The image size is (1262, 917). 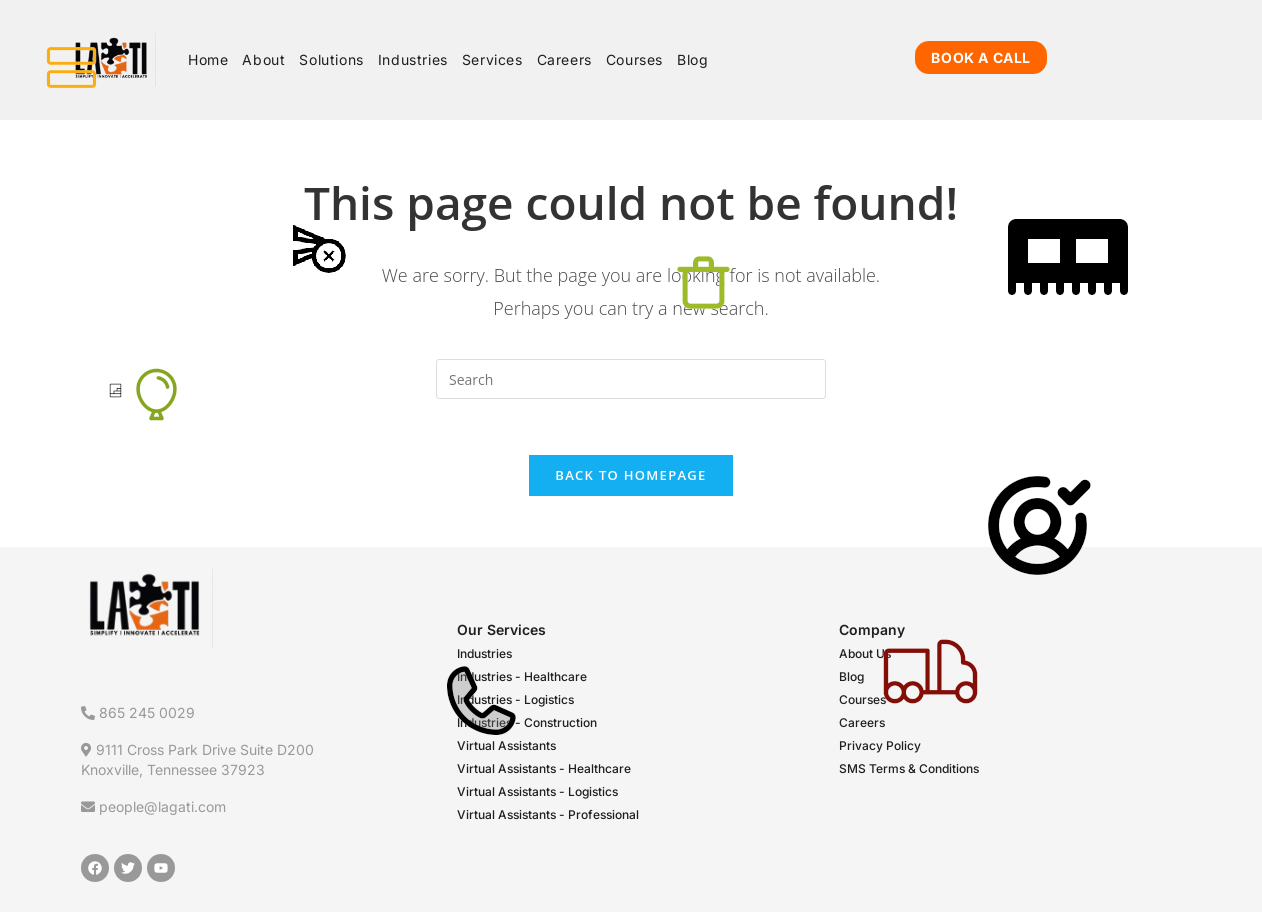 What do you see at coordinates (318, 245) in the screenshot?
I see `cancel a scheduled message` at bounding box center [318, 245].